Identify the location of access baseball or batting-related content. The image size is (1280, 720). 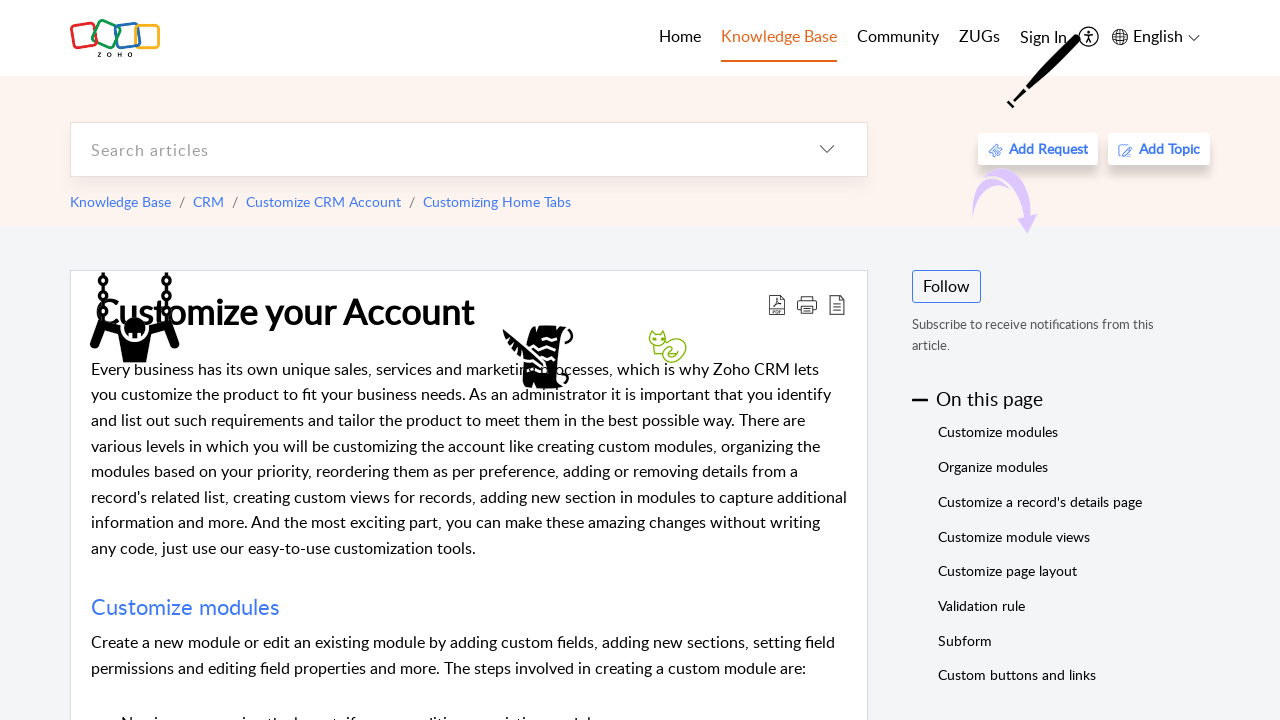
(1043, 72).